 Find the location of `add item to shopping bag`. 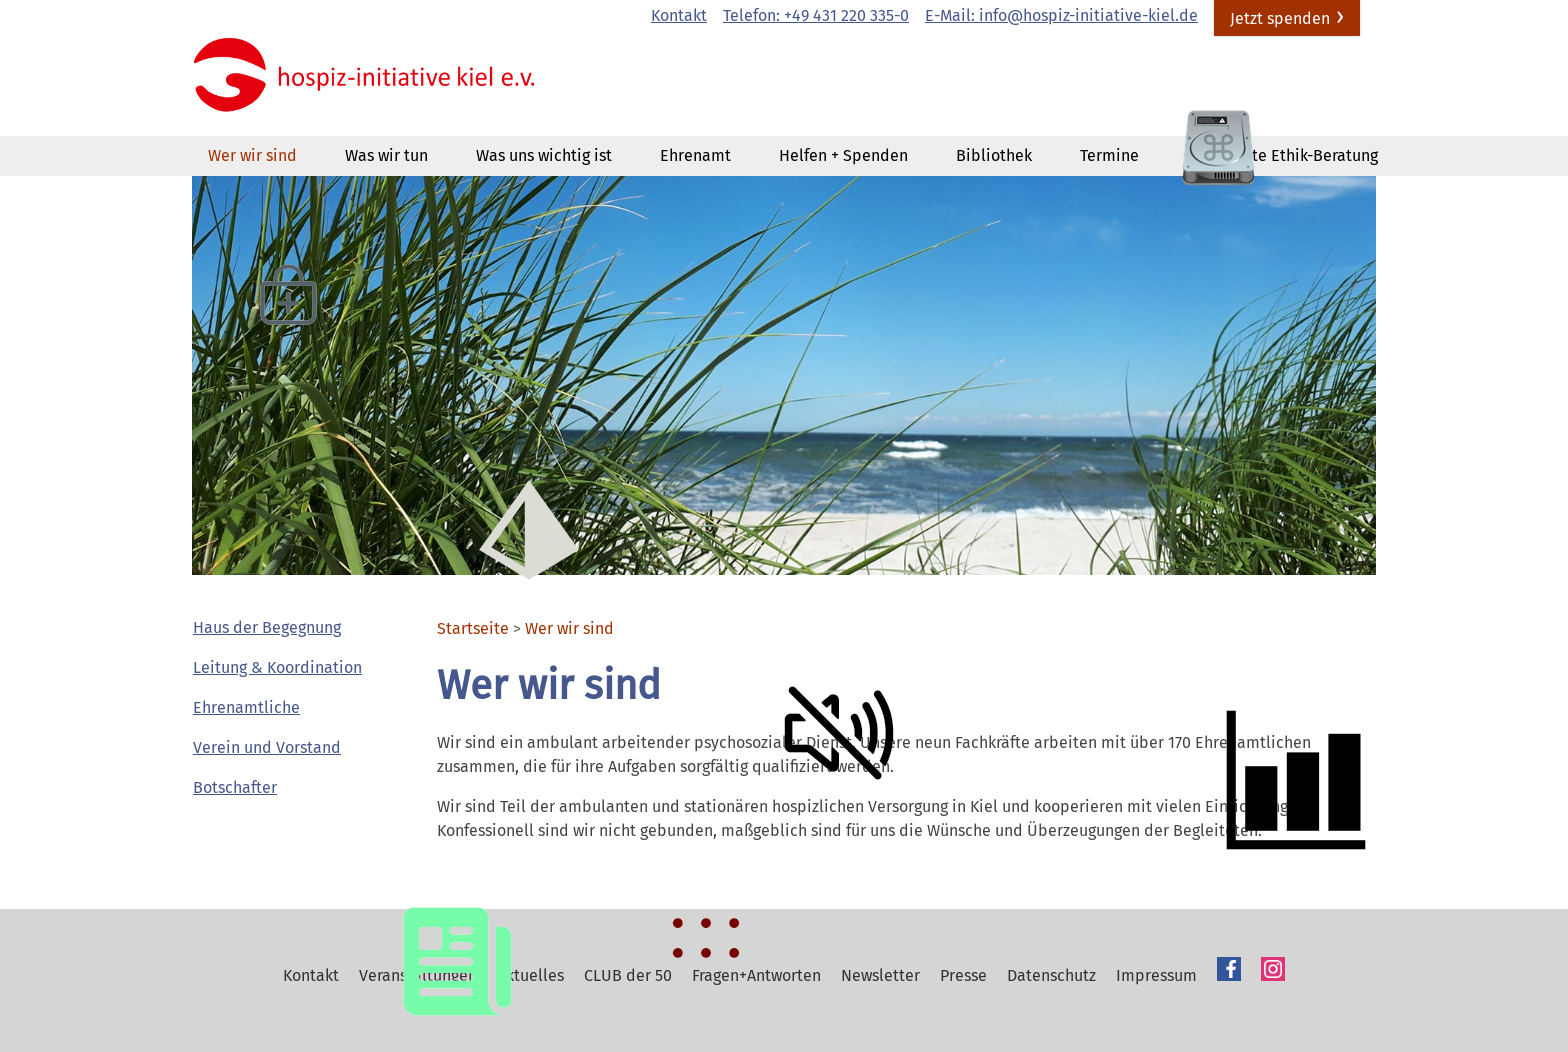

add item to shopping bag is located at coordinates (288, 294).